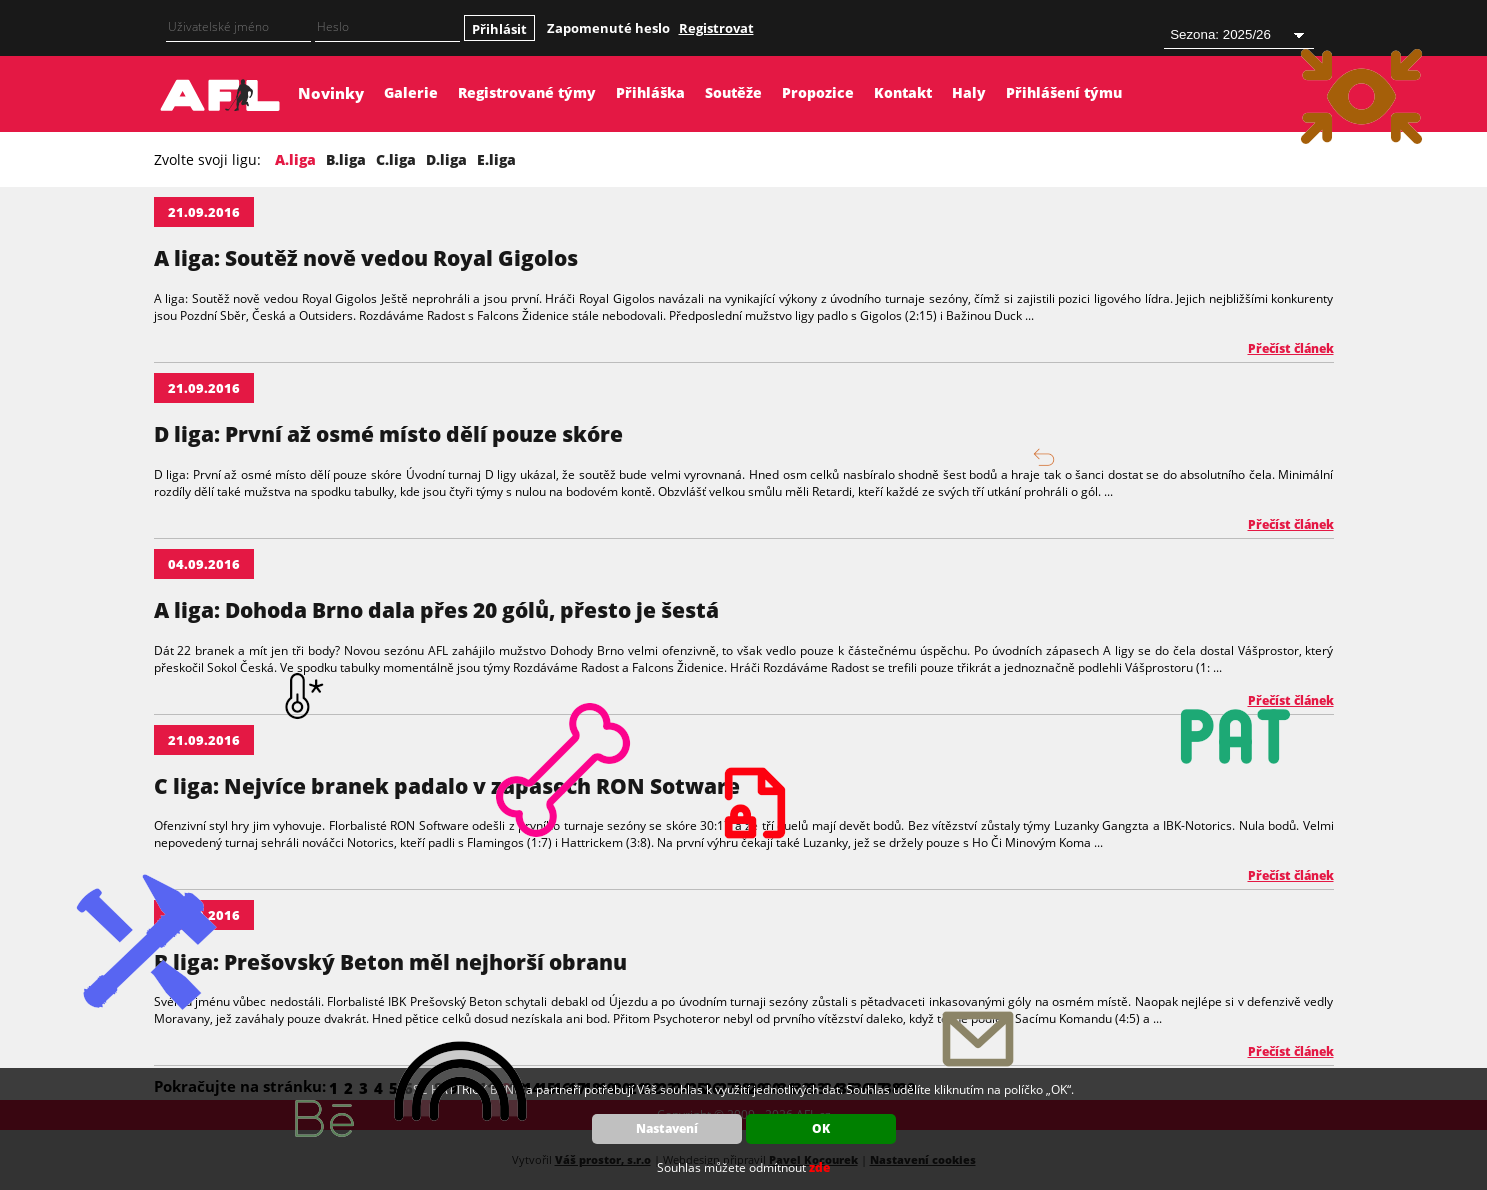 Image resolution: width=1487 pixels, height=1190 pixels. I want to click on undo previous action, so click(1044, 458).